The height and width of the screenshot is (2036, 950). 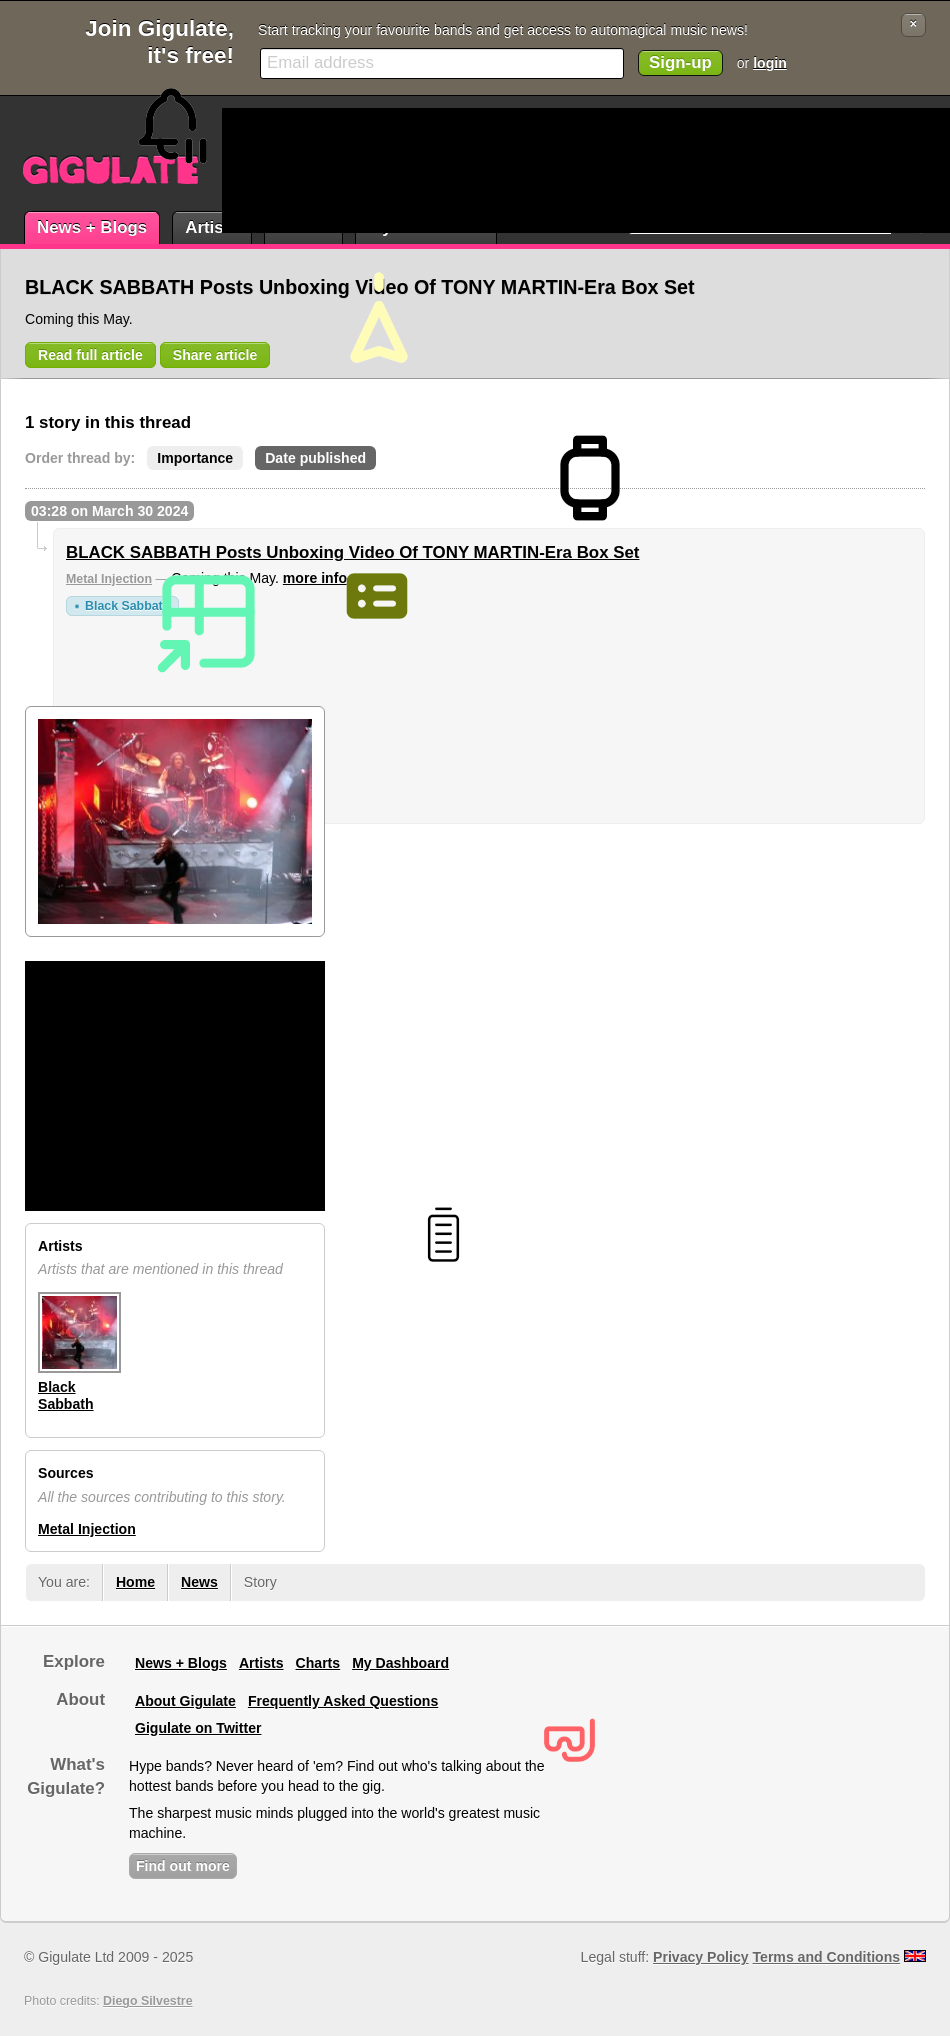 What do you see at coordinates (379, 320) in the screenshot?
I see `navigate to current location` at bounding box center [379, 320].